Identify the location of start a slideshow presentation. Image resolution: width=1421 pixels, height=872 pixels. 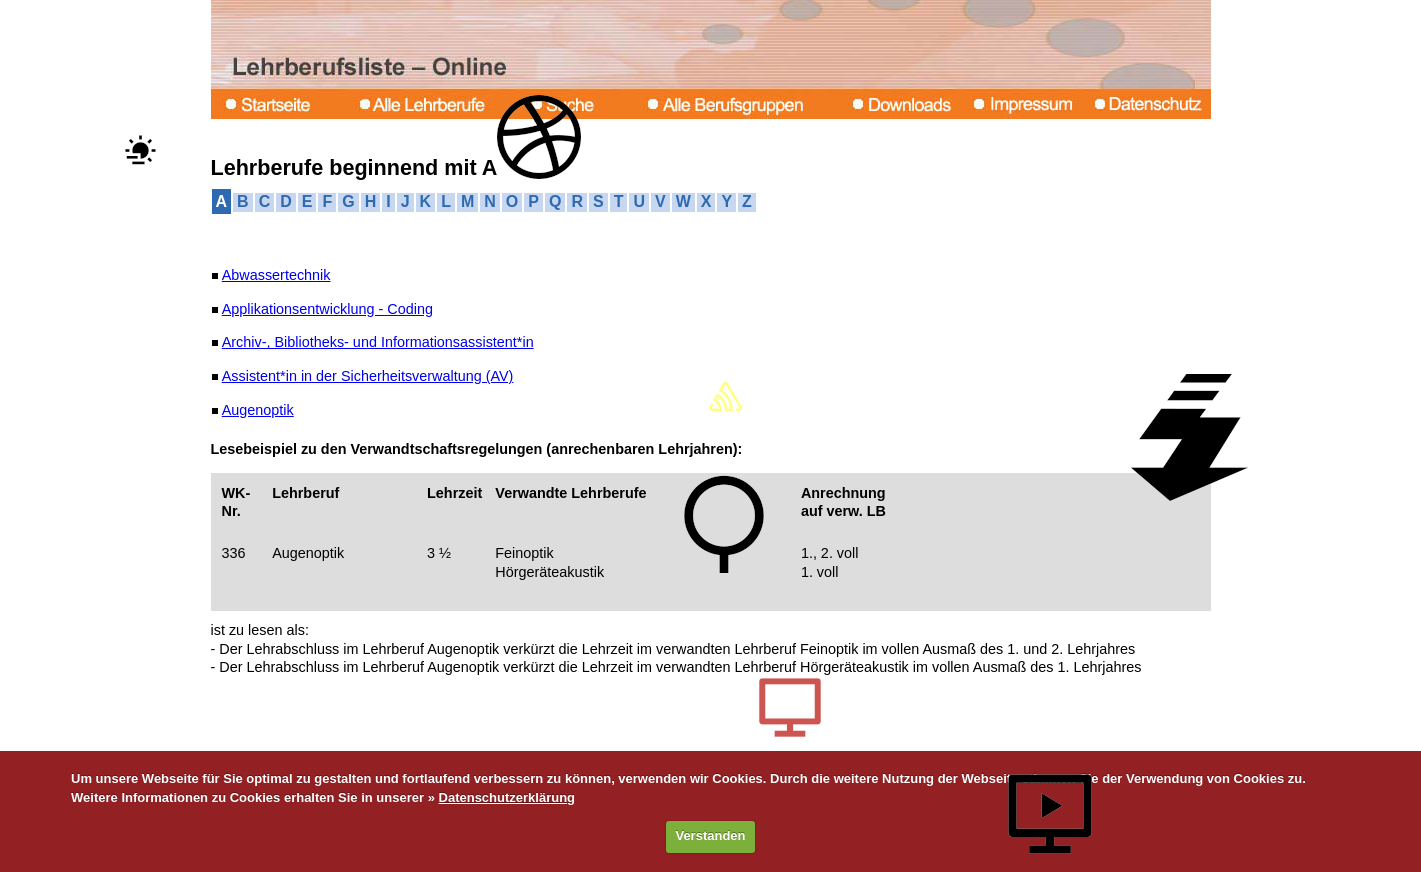
(1050, 812).